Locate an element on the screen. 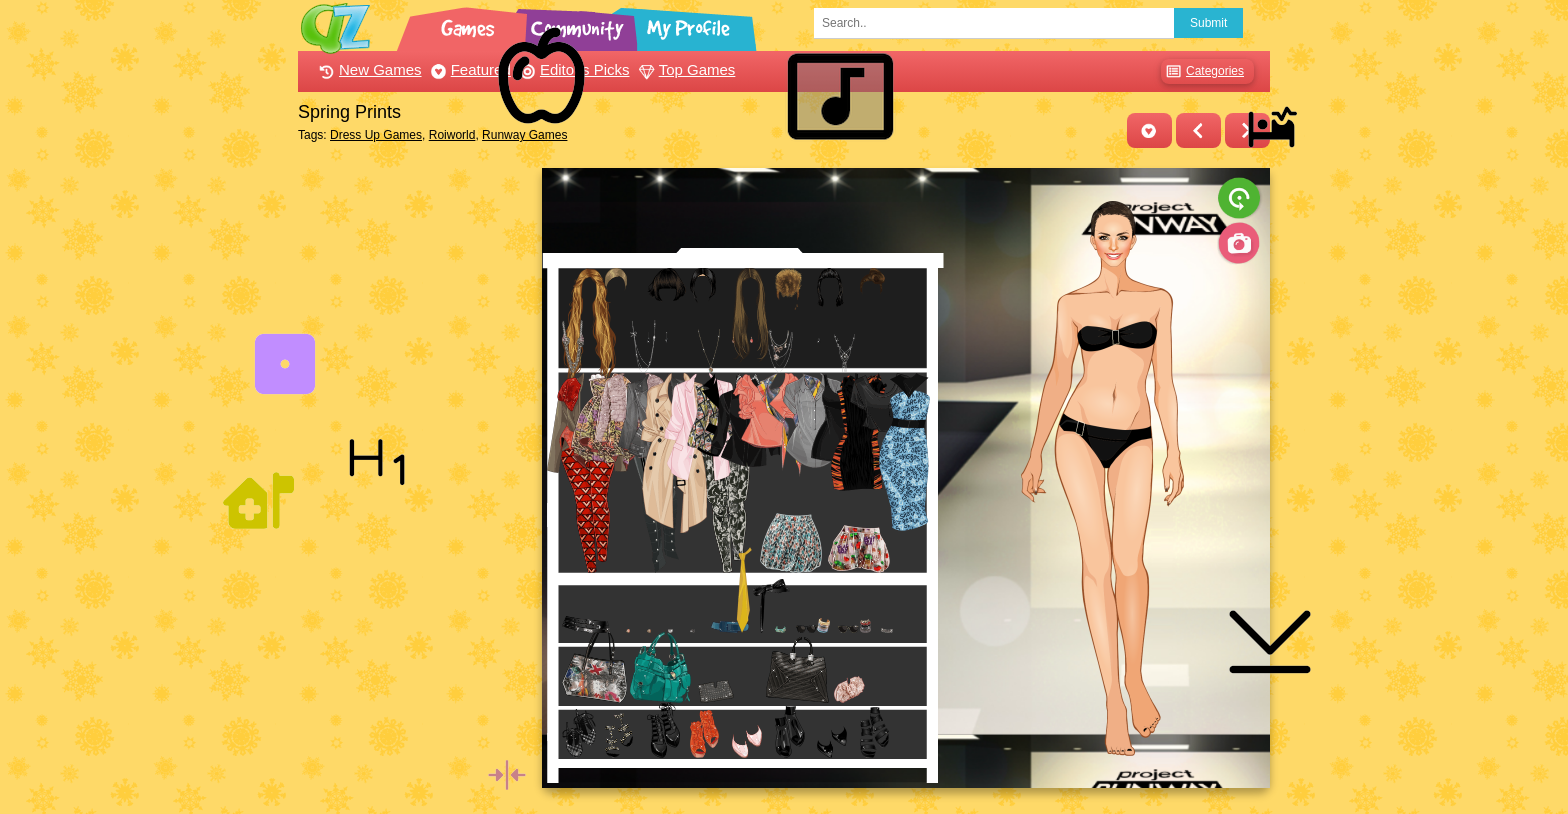 This screenshot has width=1568, height=814. play or view music videos is located at coordinates (840, 96).